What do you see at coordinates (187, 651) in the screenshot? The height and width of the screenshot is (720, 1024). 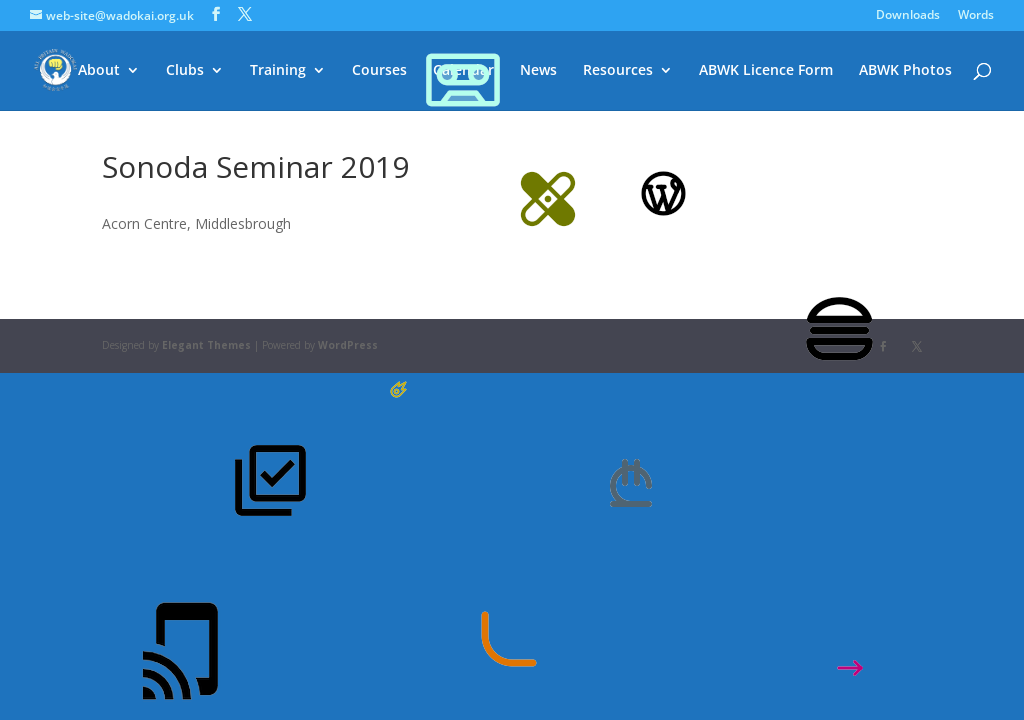 I see `tap to connect to a nearby device` at bounding box center [187, 651].